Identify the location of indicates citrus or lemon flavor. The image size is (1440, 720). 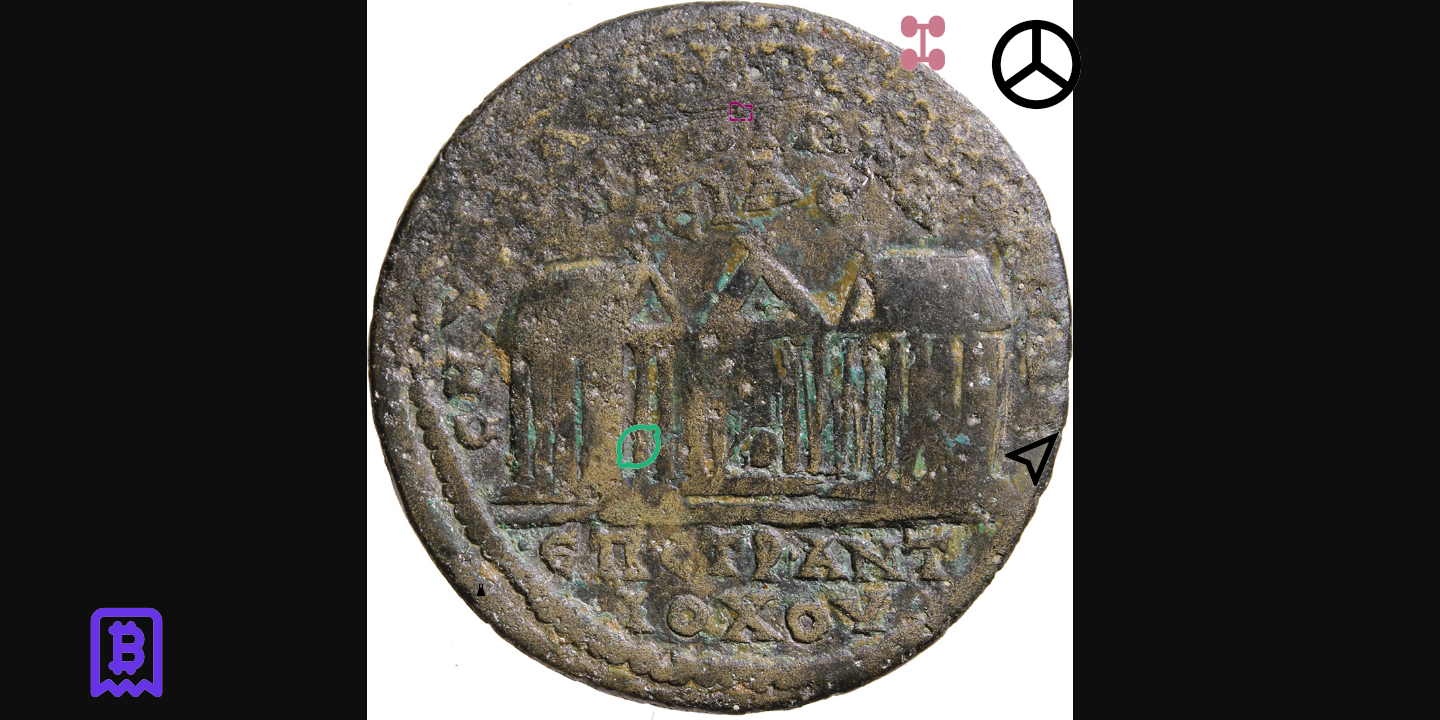
(638, 446).